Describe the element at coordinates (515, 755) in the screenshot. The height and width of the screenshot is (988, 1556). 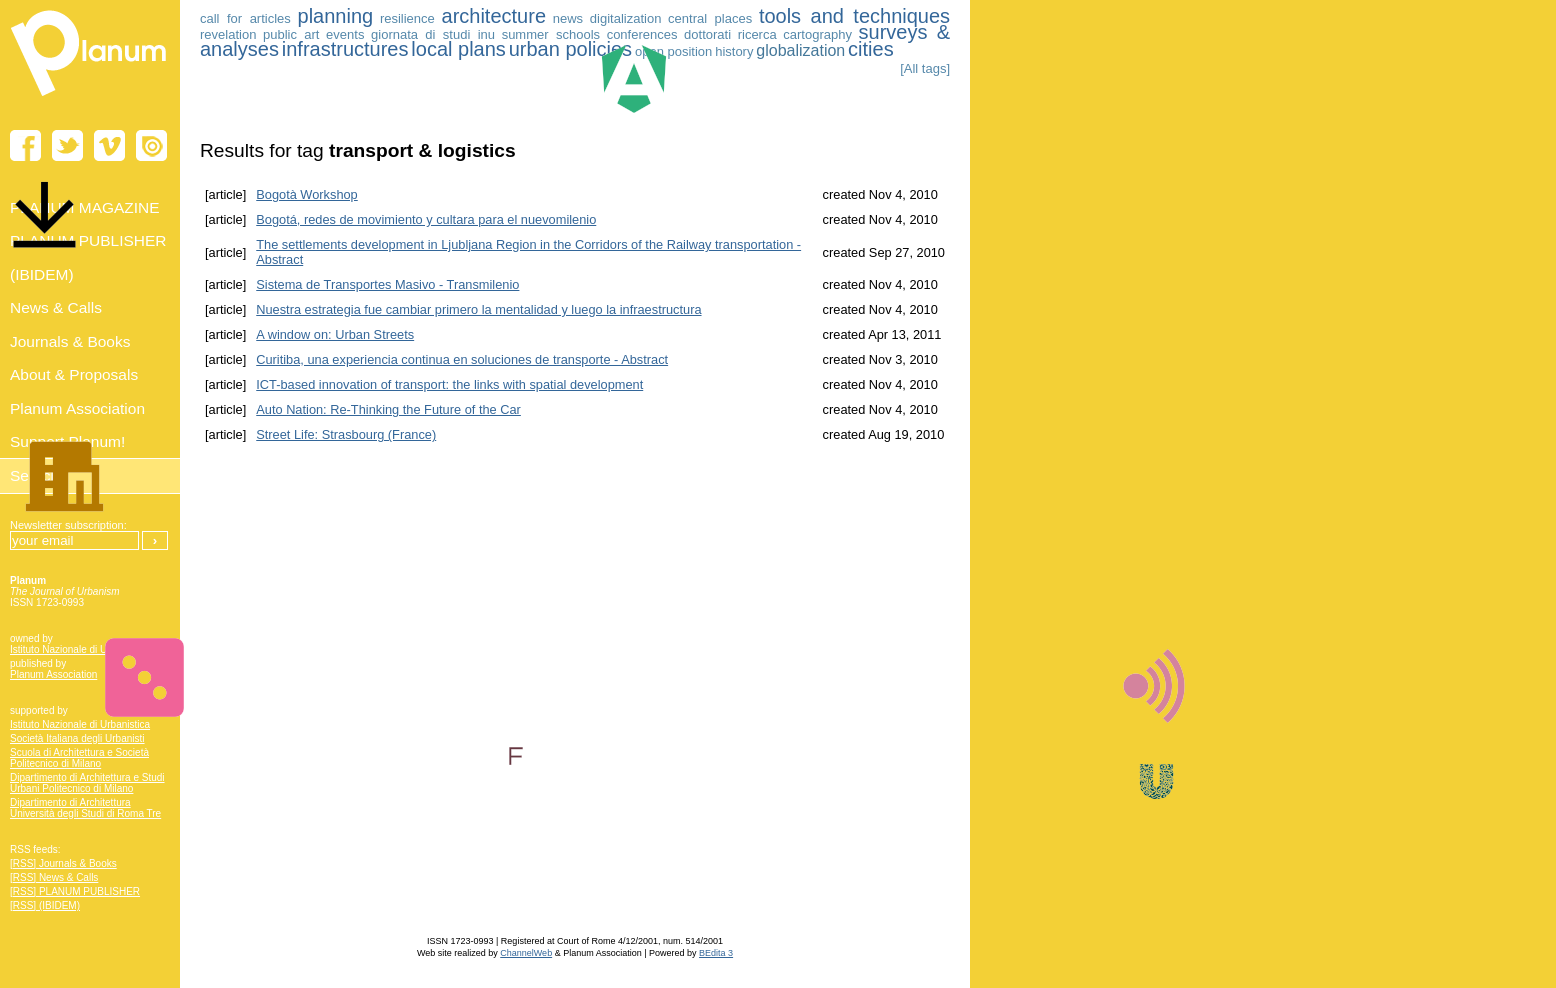
I see `switch to monospace font` at that location.